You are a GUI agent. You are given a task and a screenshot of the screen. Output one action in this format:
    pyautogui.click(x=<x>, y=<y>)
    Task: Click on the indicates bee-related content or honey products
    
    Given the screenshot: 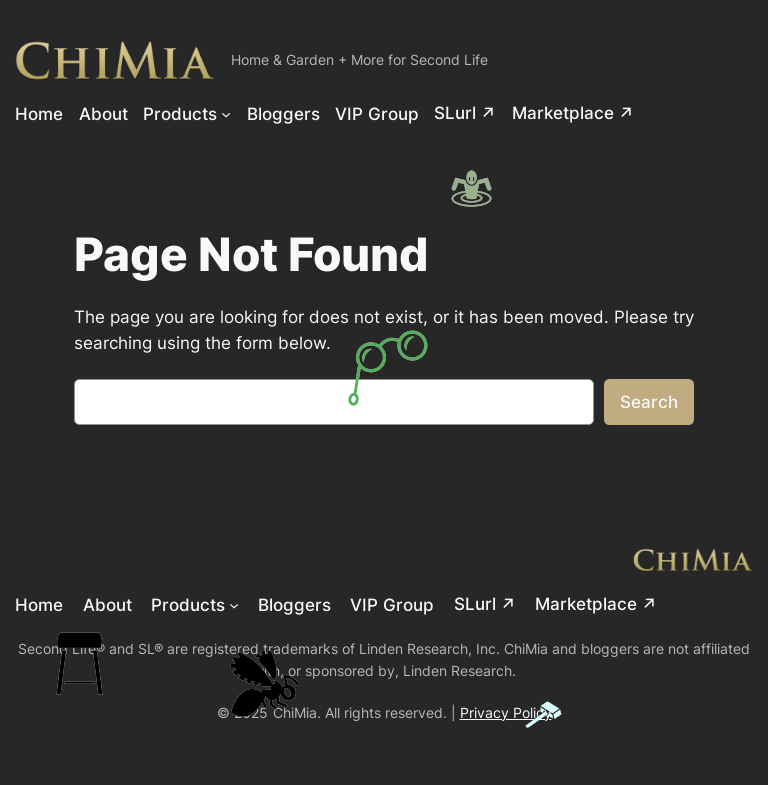 What is the action you would take?
    pyautogui.click(x=265, y=685)
    